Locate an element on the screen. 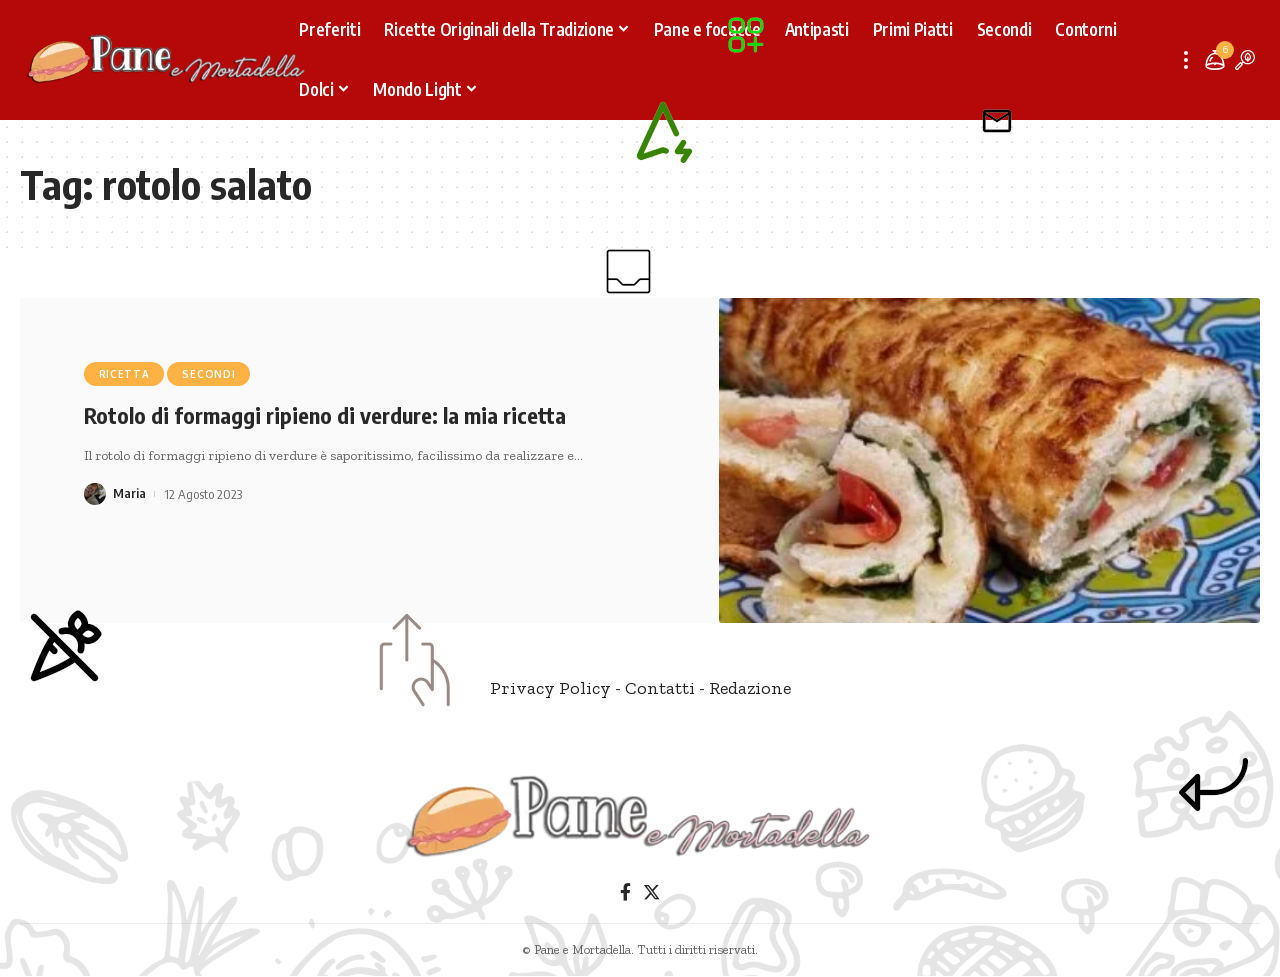 This screenshot has height=977, width=1280. add a new widget or module is located at coordinates (746, 35).